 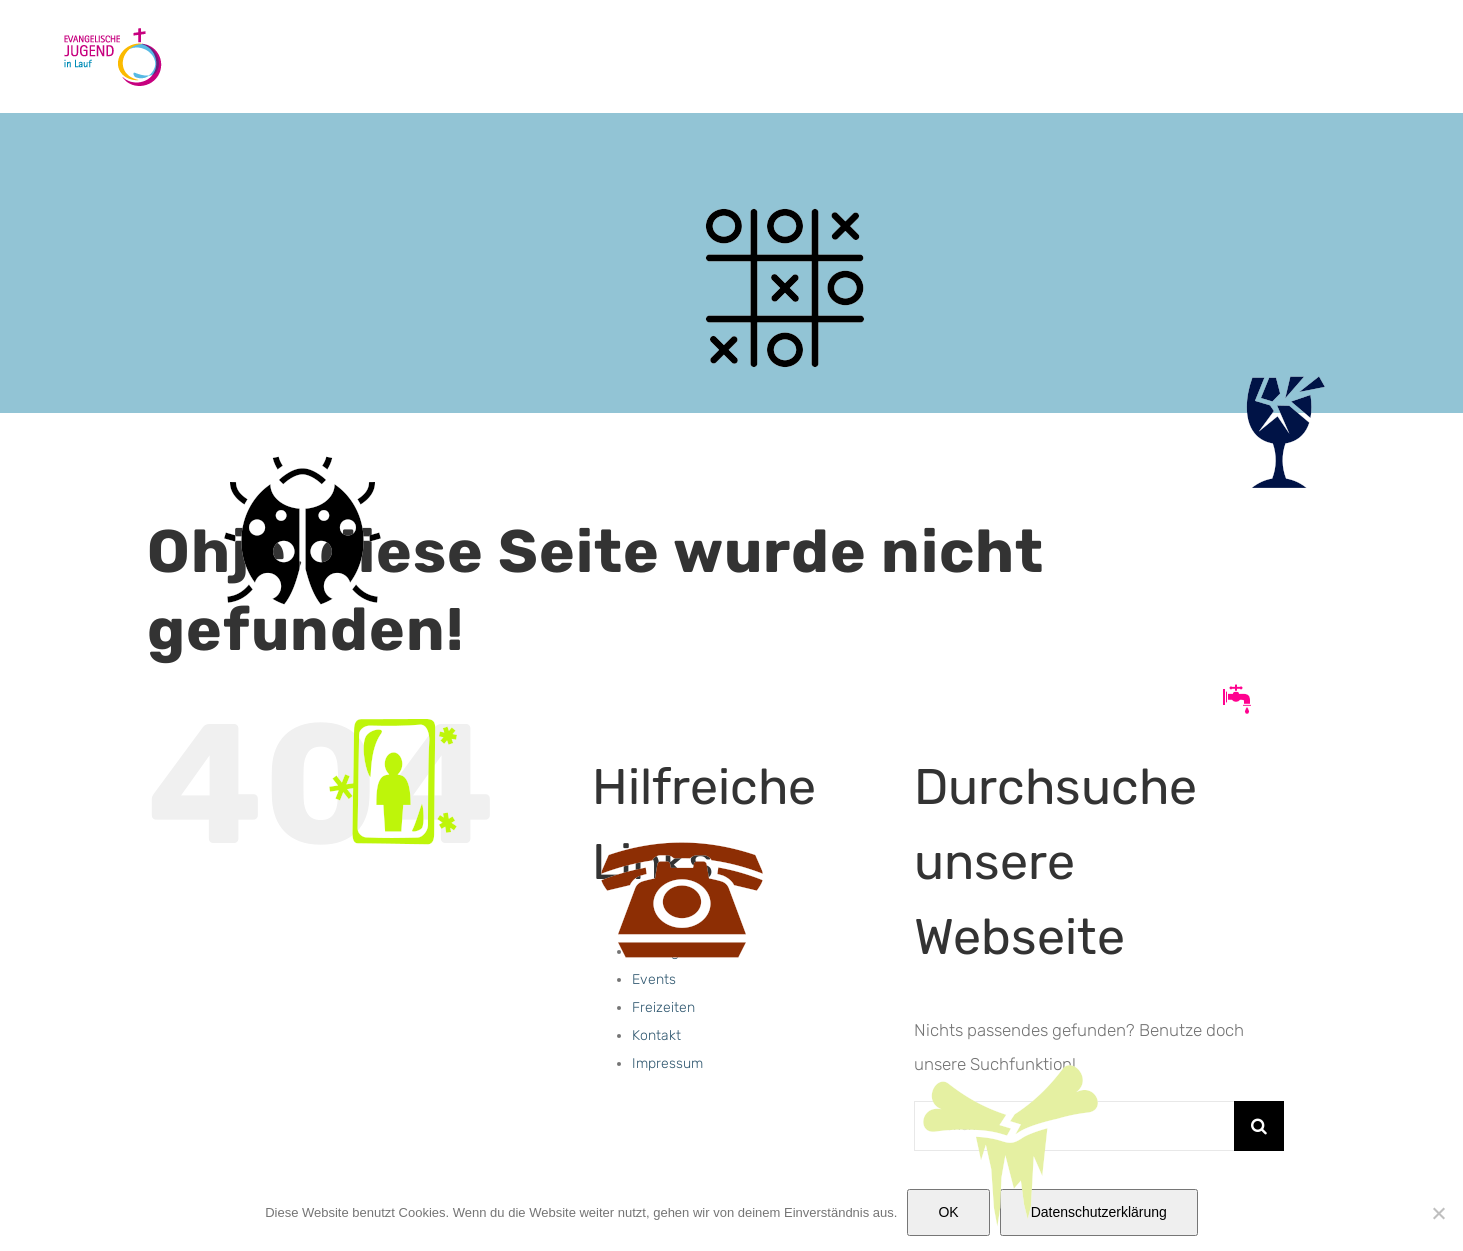 I want to click on water utility or plumbing settings, so click(x=1237, y=699).